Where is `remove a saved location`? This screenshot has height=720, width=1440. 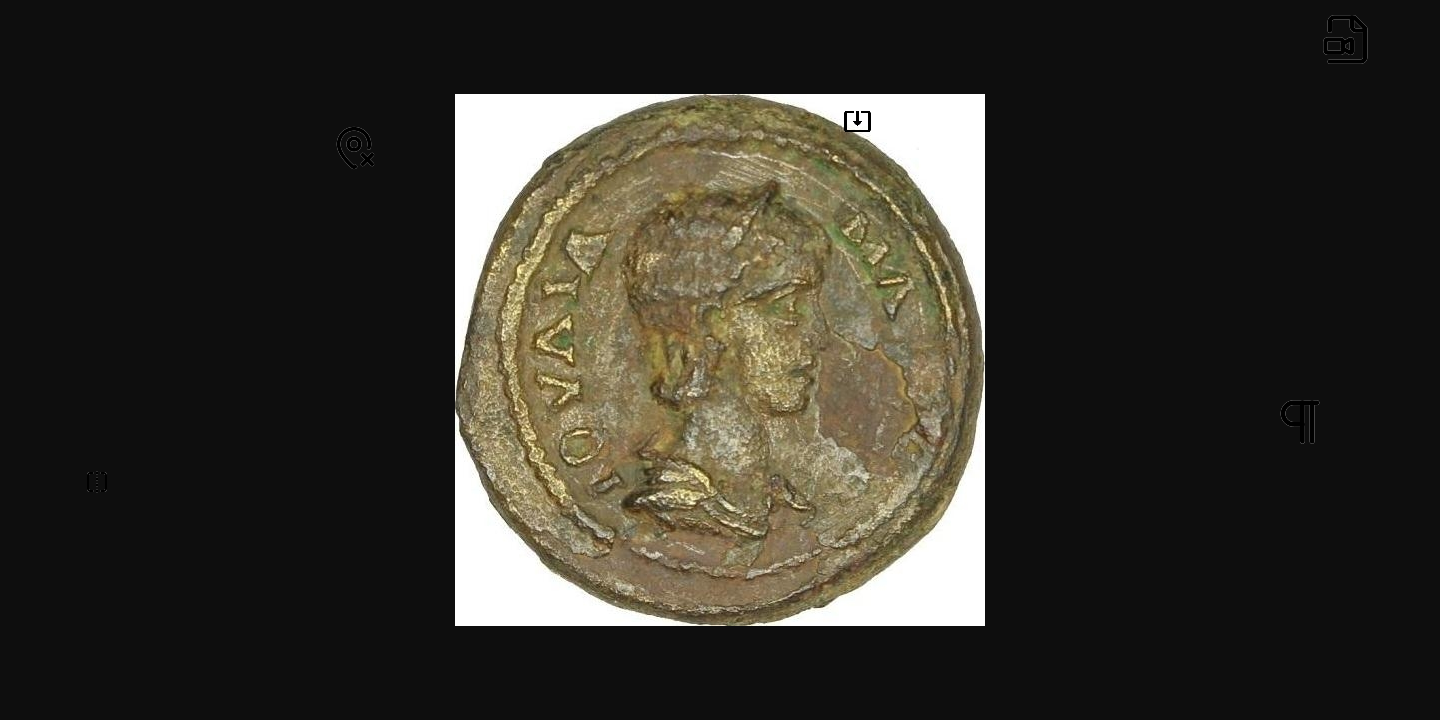 remove a saved location is located at coordinates (354, 148).